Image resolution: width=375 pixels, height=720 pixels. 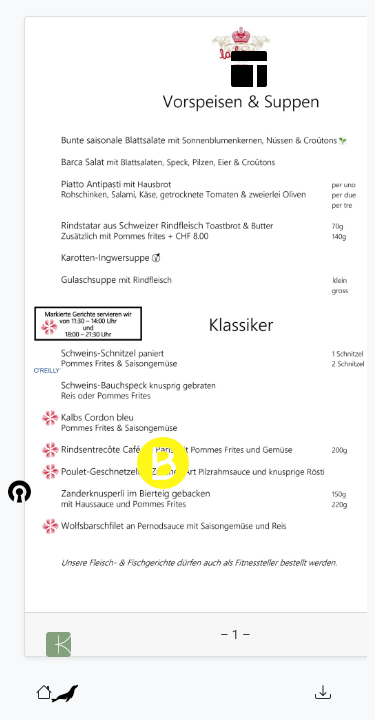 I want to click on mariadb database service, so click(x=64, y=693).